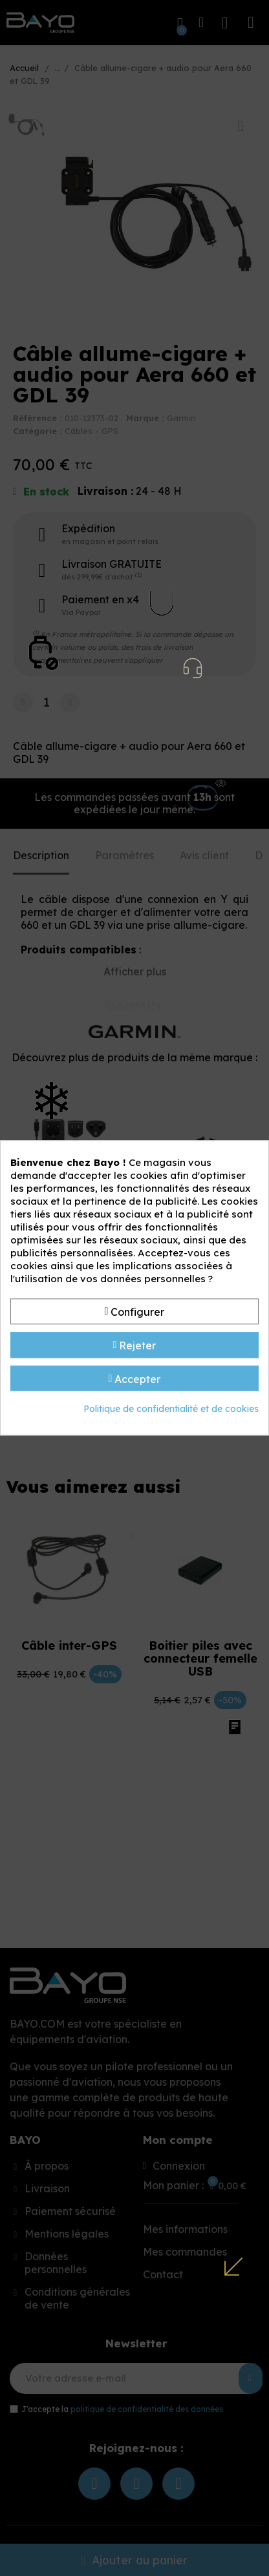 This screenshot has width=269, height=2576. Describe the element at coordinates (235, 1727) in the screenshot. I see `open reader mode for distraction-free viewing` at that location.